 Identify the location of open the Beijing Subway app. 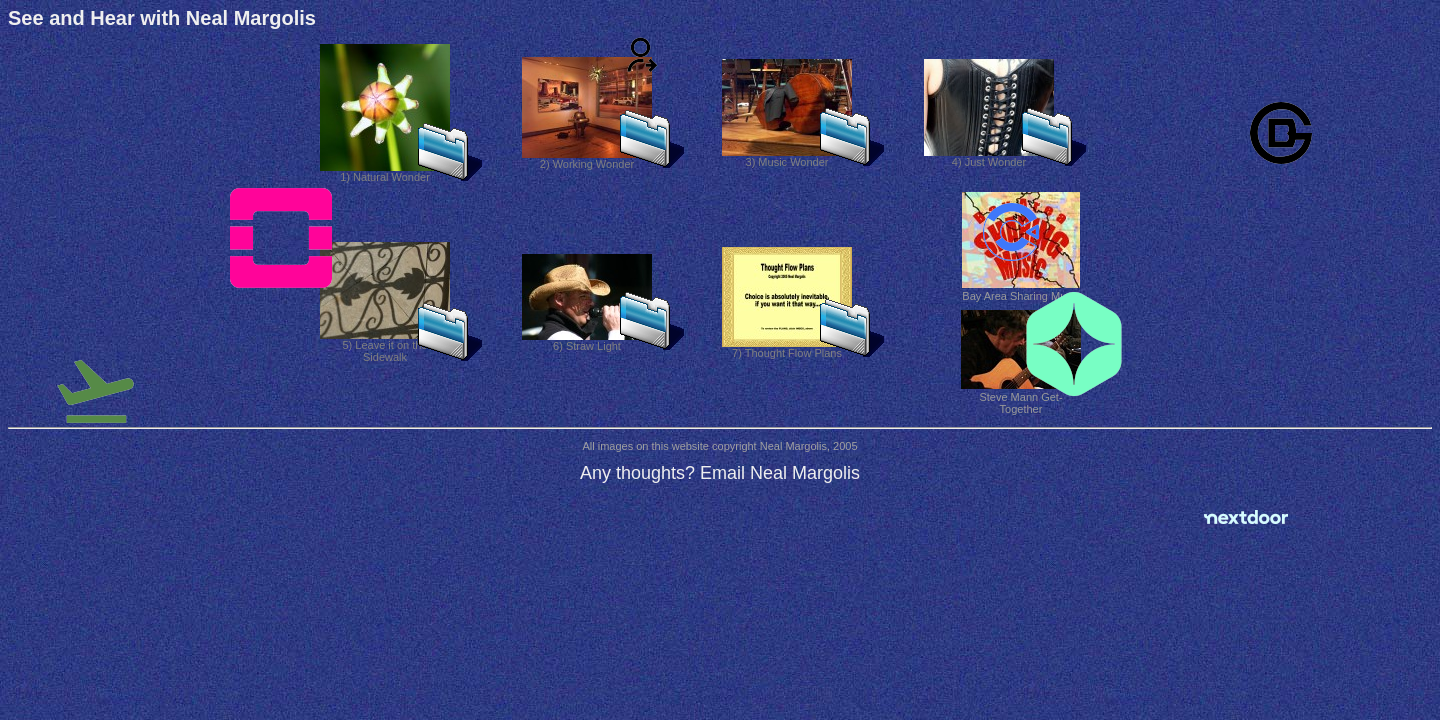
(1281, 133).